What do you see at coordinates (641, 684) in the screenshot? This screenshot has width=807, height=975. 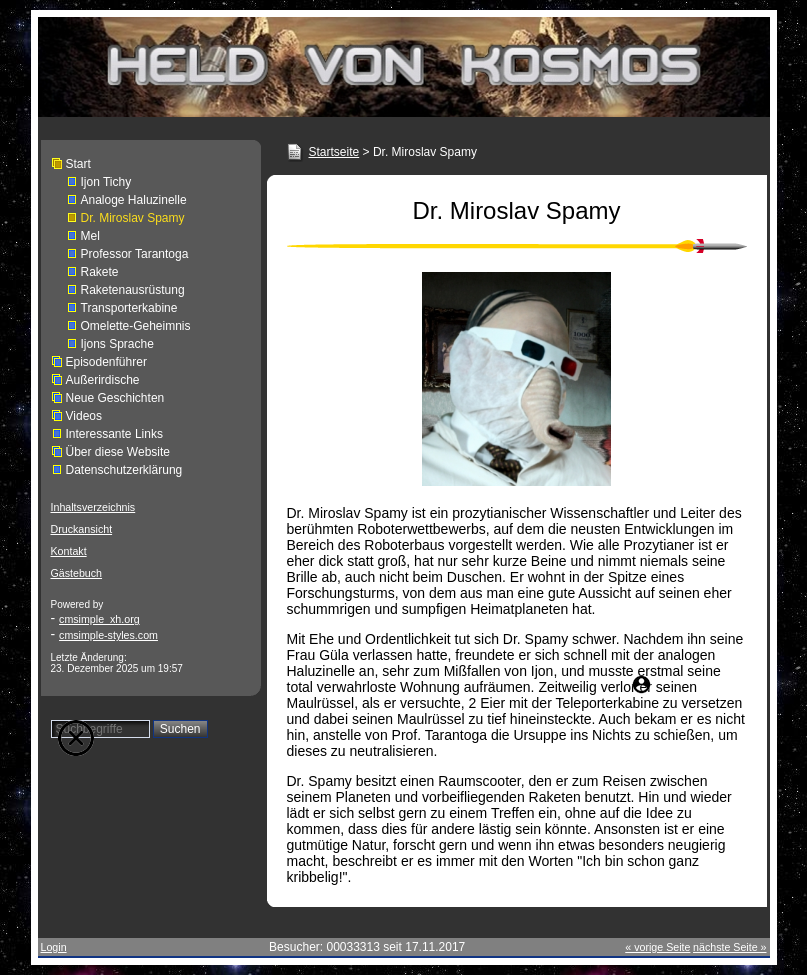 I see `access your profile or account settings` at bounding box center [641, 684].